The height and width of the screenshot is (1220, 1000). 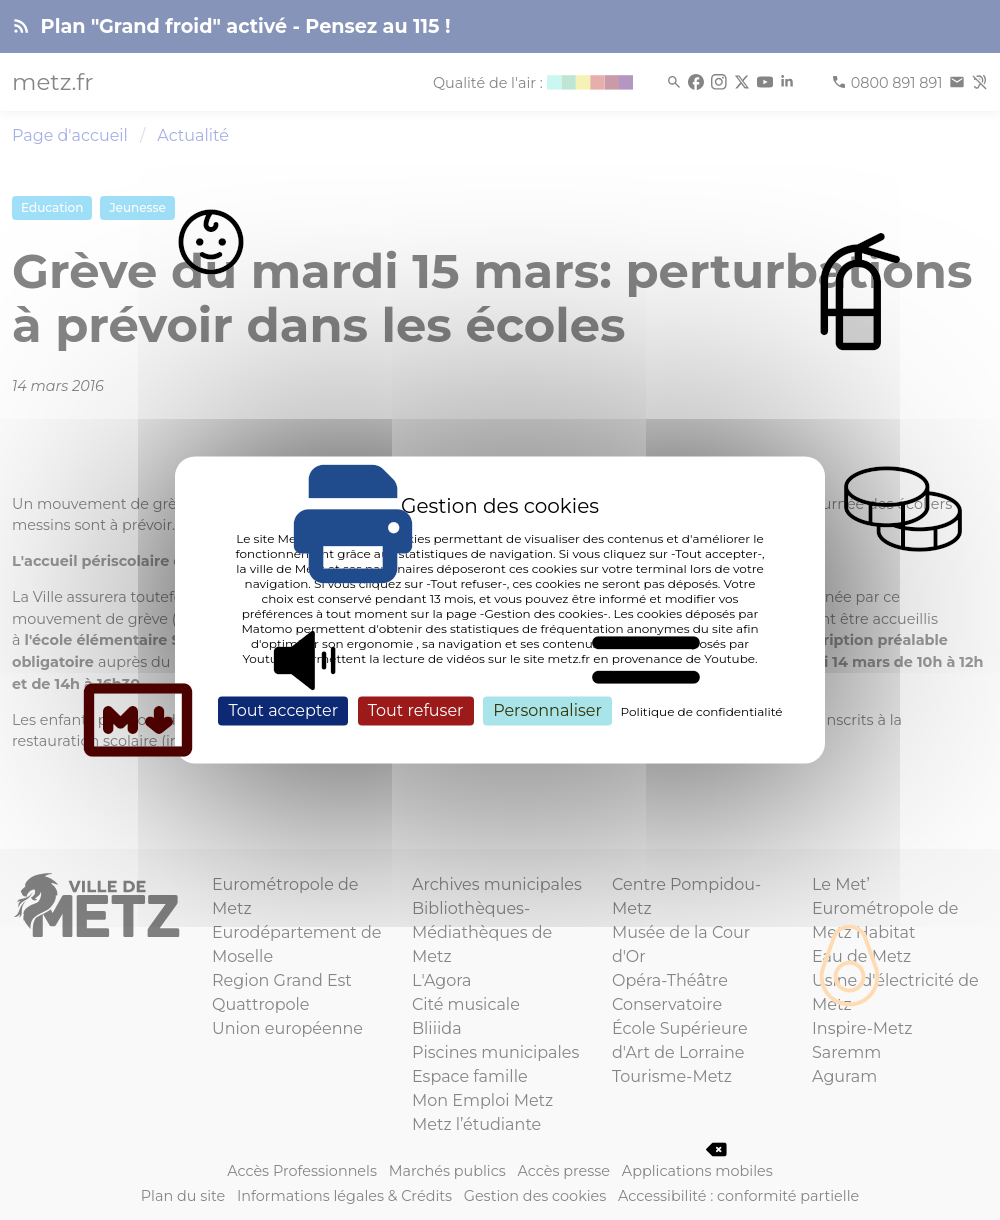 What do you see at coordinates (854, 293) in the screenshot?
I see `access fire safety information` at bounding box center [854, 293].